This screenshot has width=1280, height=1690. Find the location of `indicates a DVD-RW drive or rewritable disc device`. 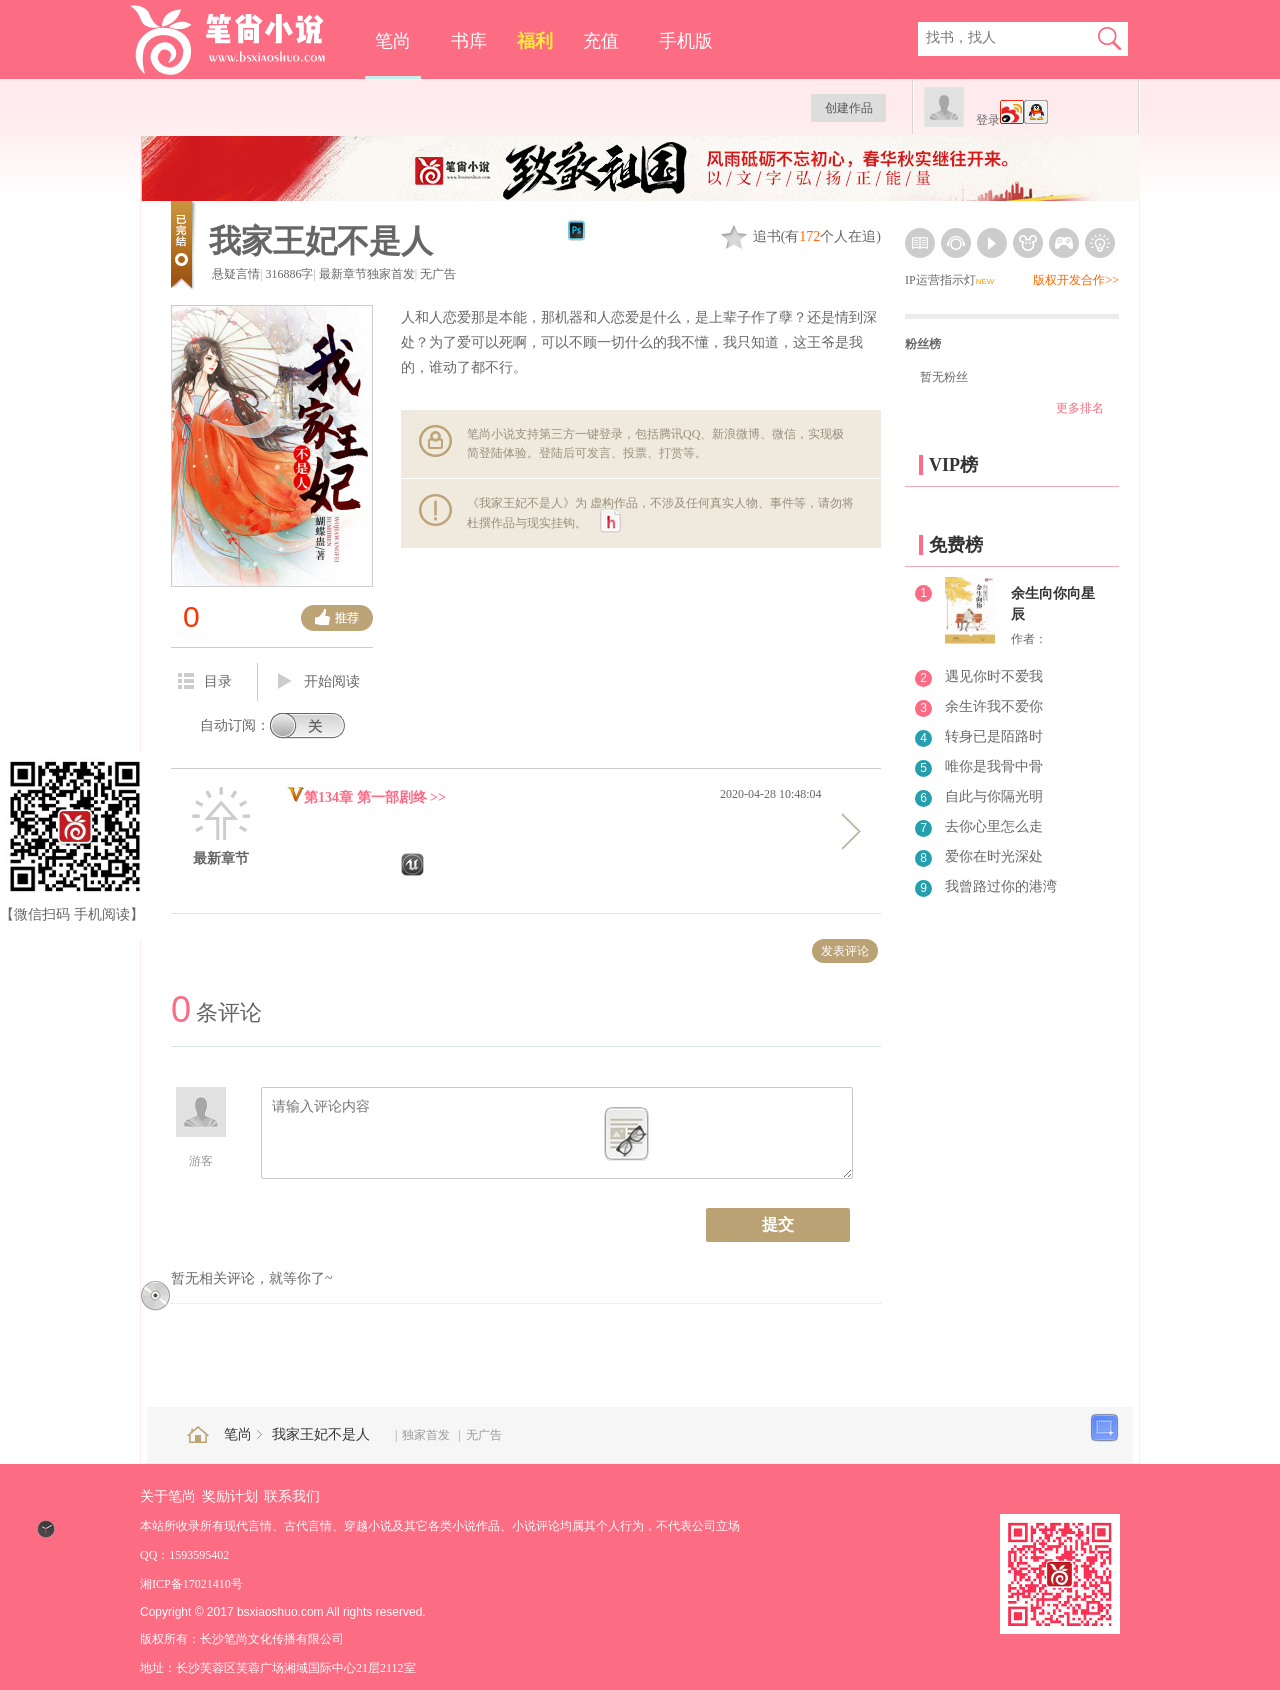

indicates a DVD-RW drive or rewritable disc device is located at coordinates (155, 1295).